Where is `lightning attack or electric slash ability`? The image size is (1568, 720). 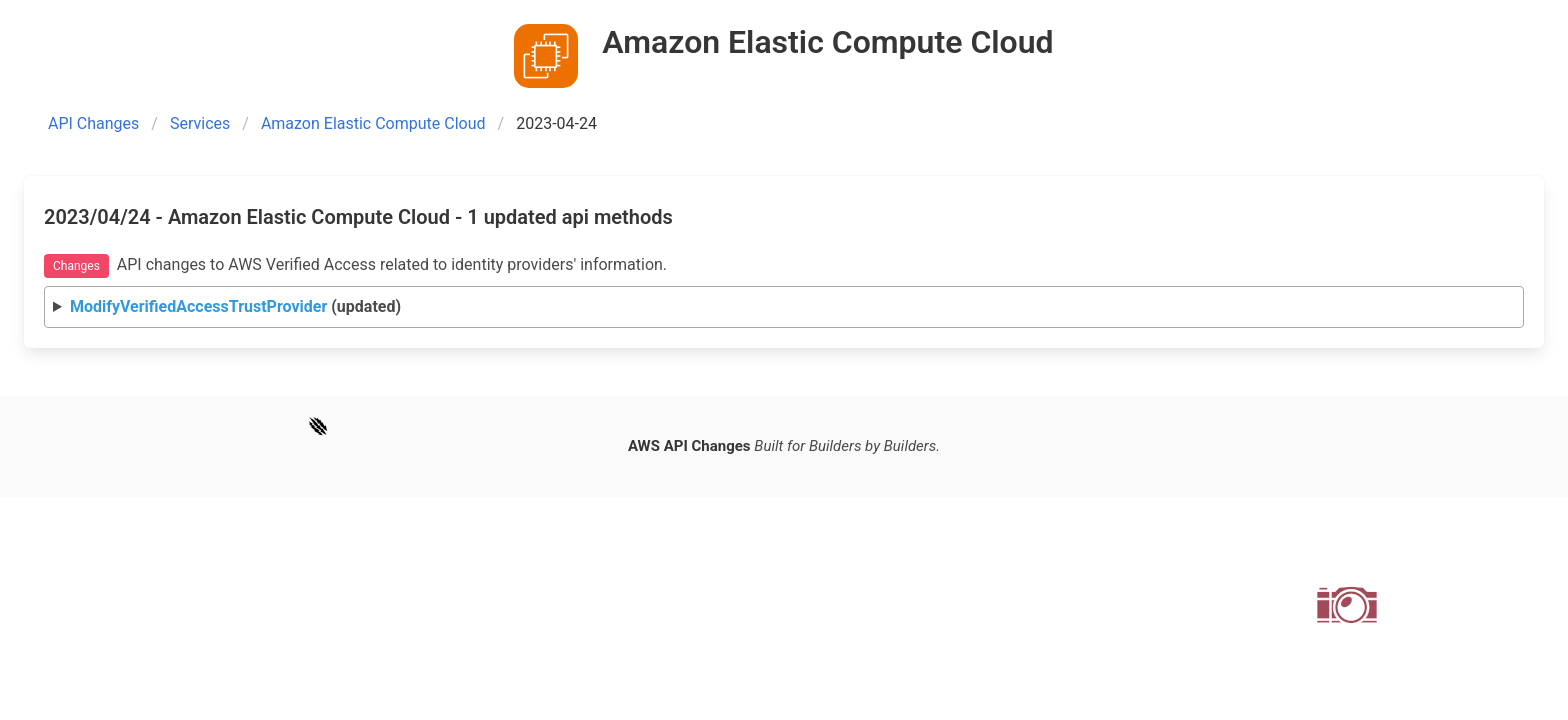 lightning attack or electric slash ability is located at coordinates (318, 426).